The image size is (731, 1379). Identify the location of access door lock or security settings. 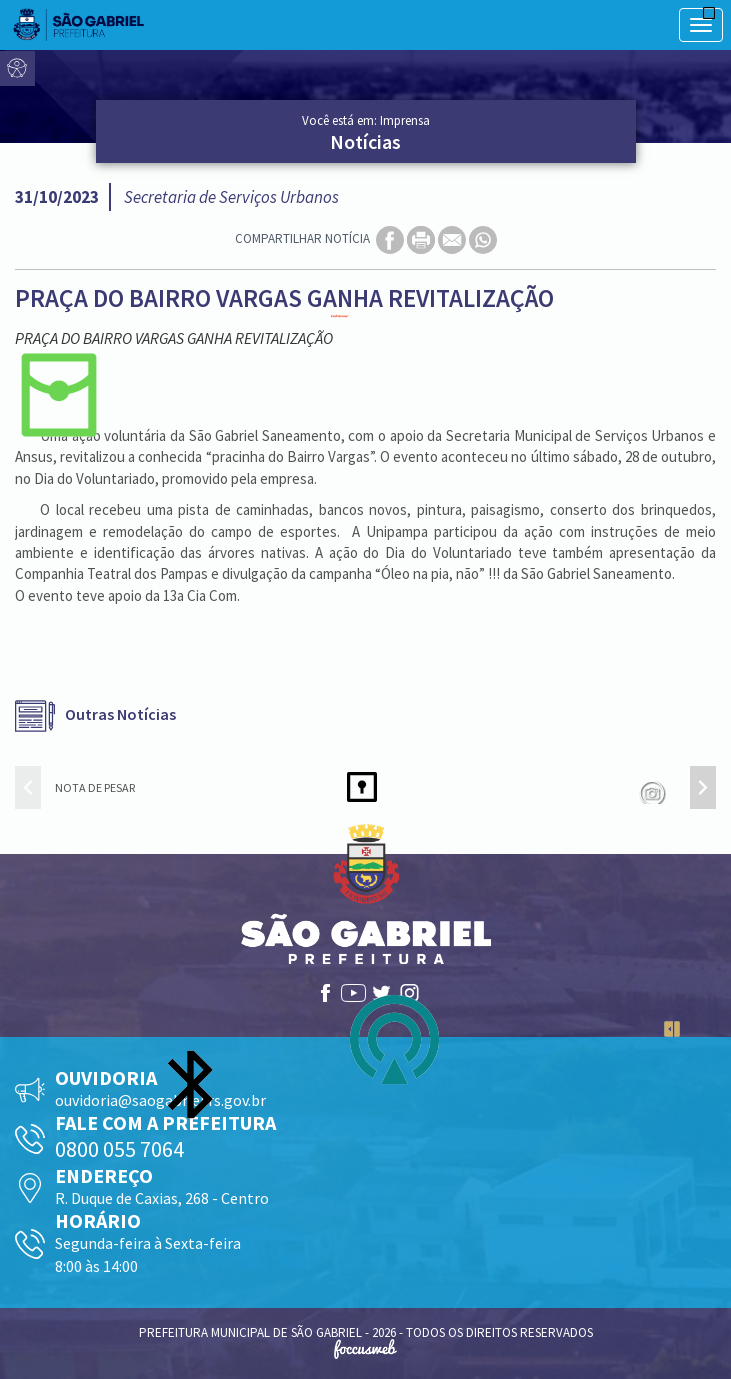
(362, 787).